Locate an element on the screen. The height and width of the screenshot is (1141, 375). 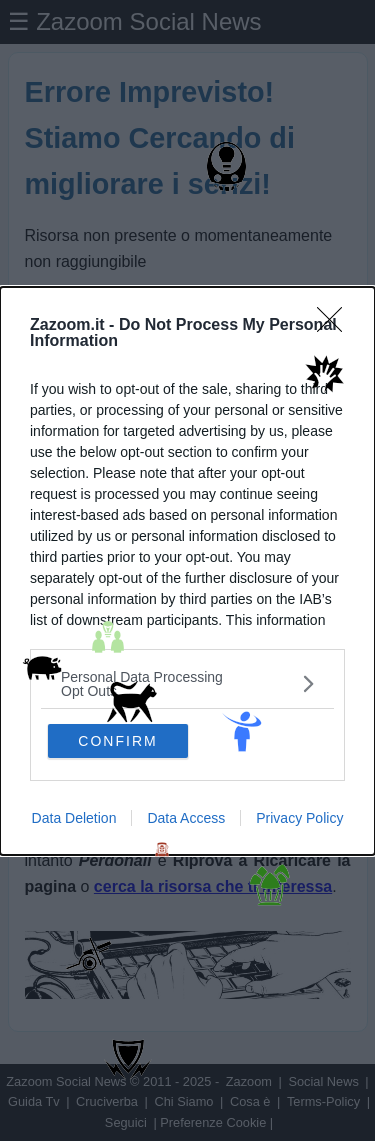
view farm animals or livestock is located at coordinates (42, 668).